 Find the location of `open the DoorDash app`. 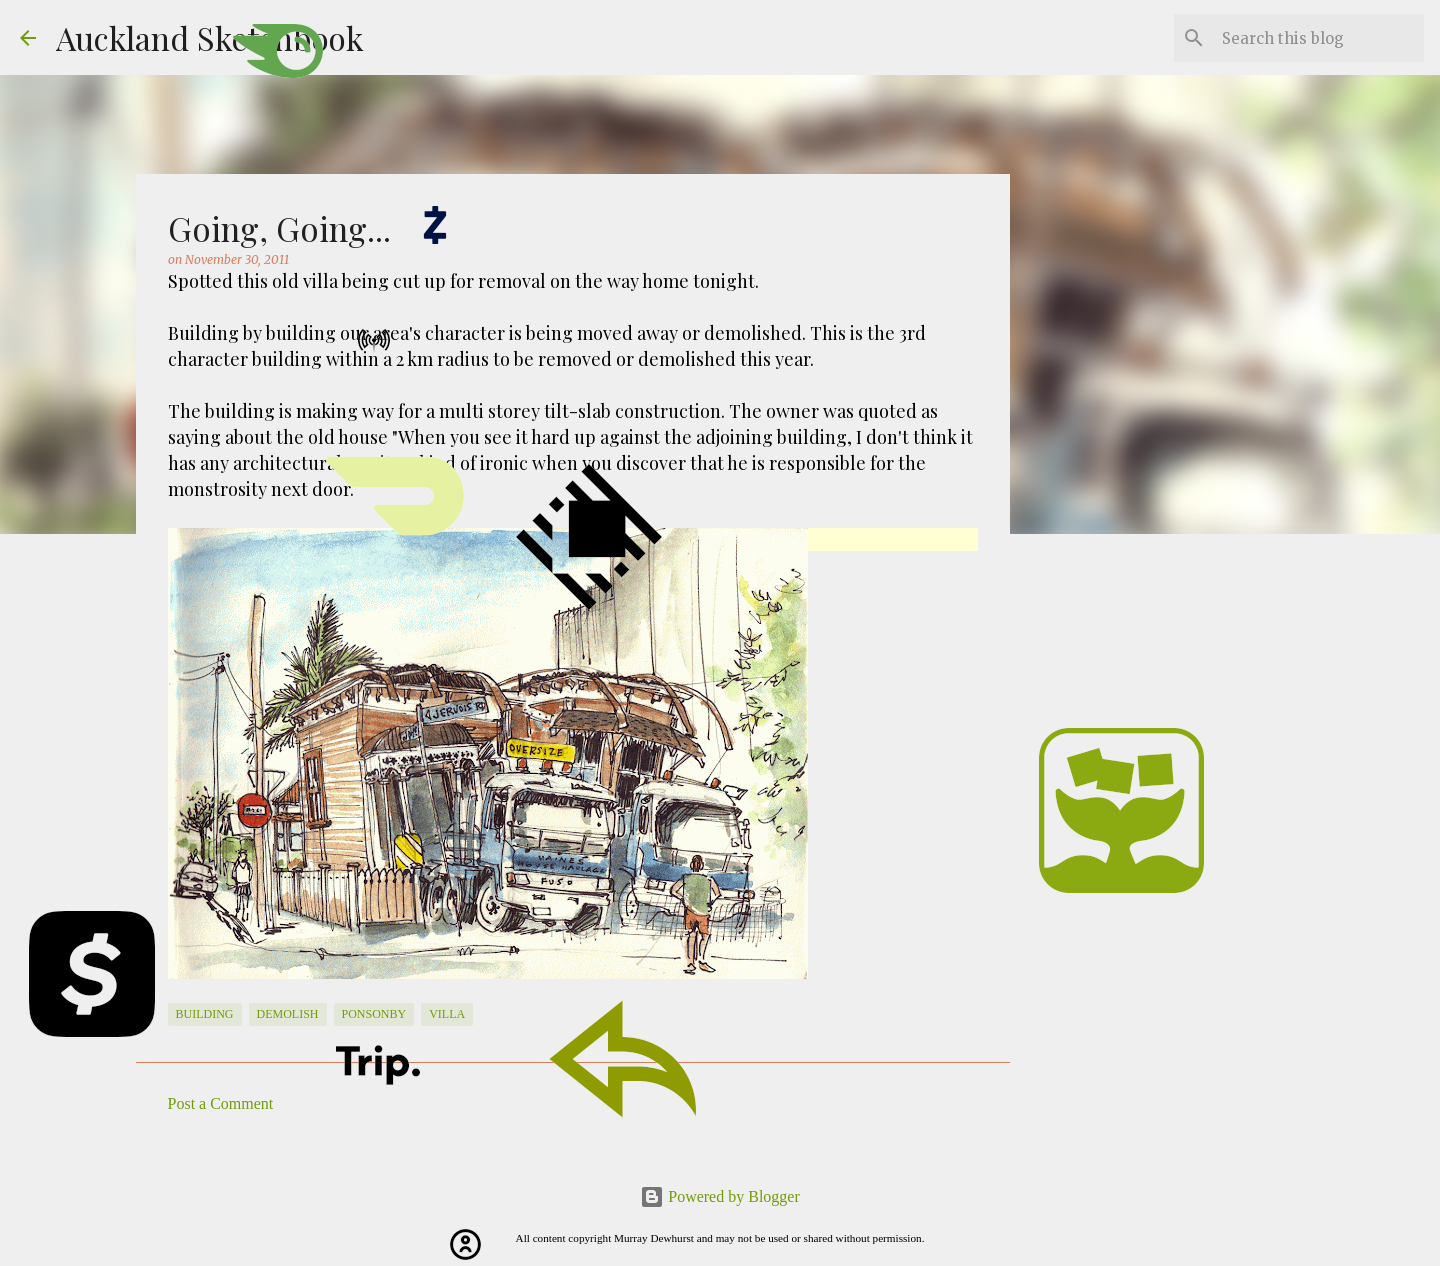

open the DoorDash app is located at coordinates (395, 496).